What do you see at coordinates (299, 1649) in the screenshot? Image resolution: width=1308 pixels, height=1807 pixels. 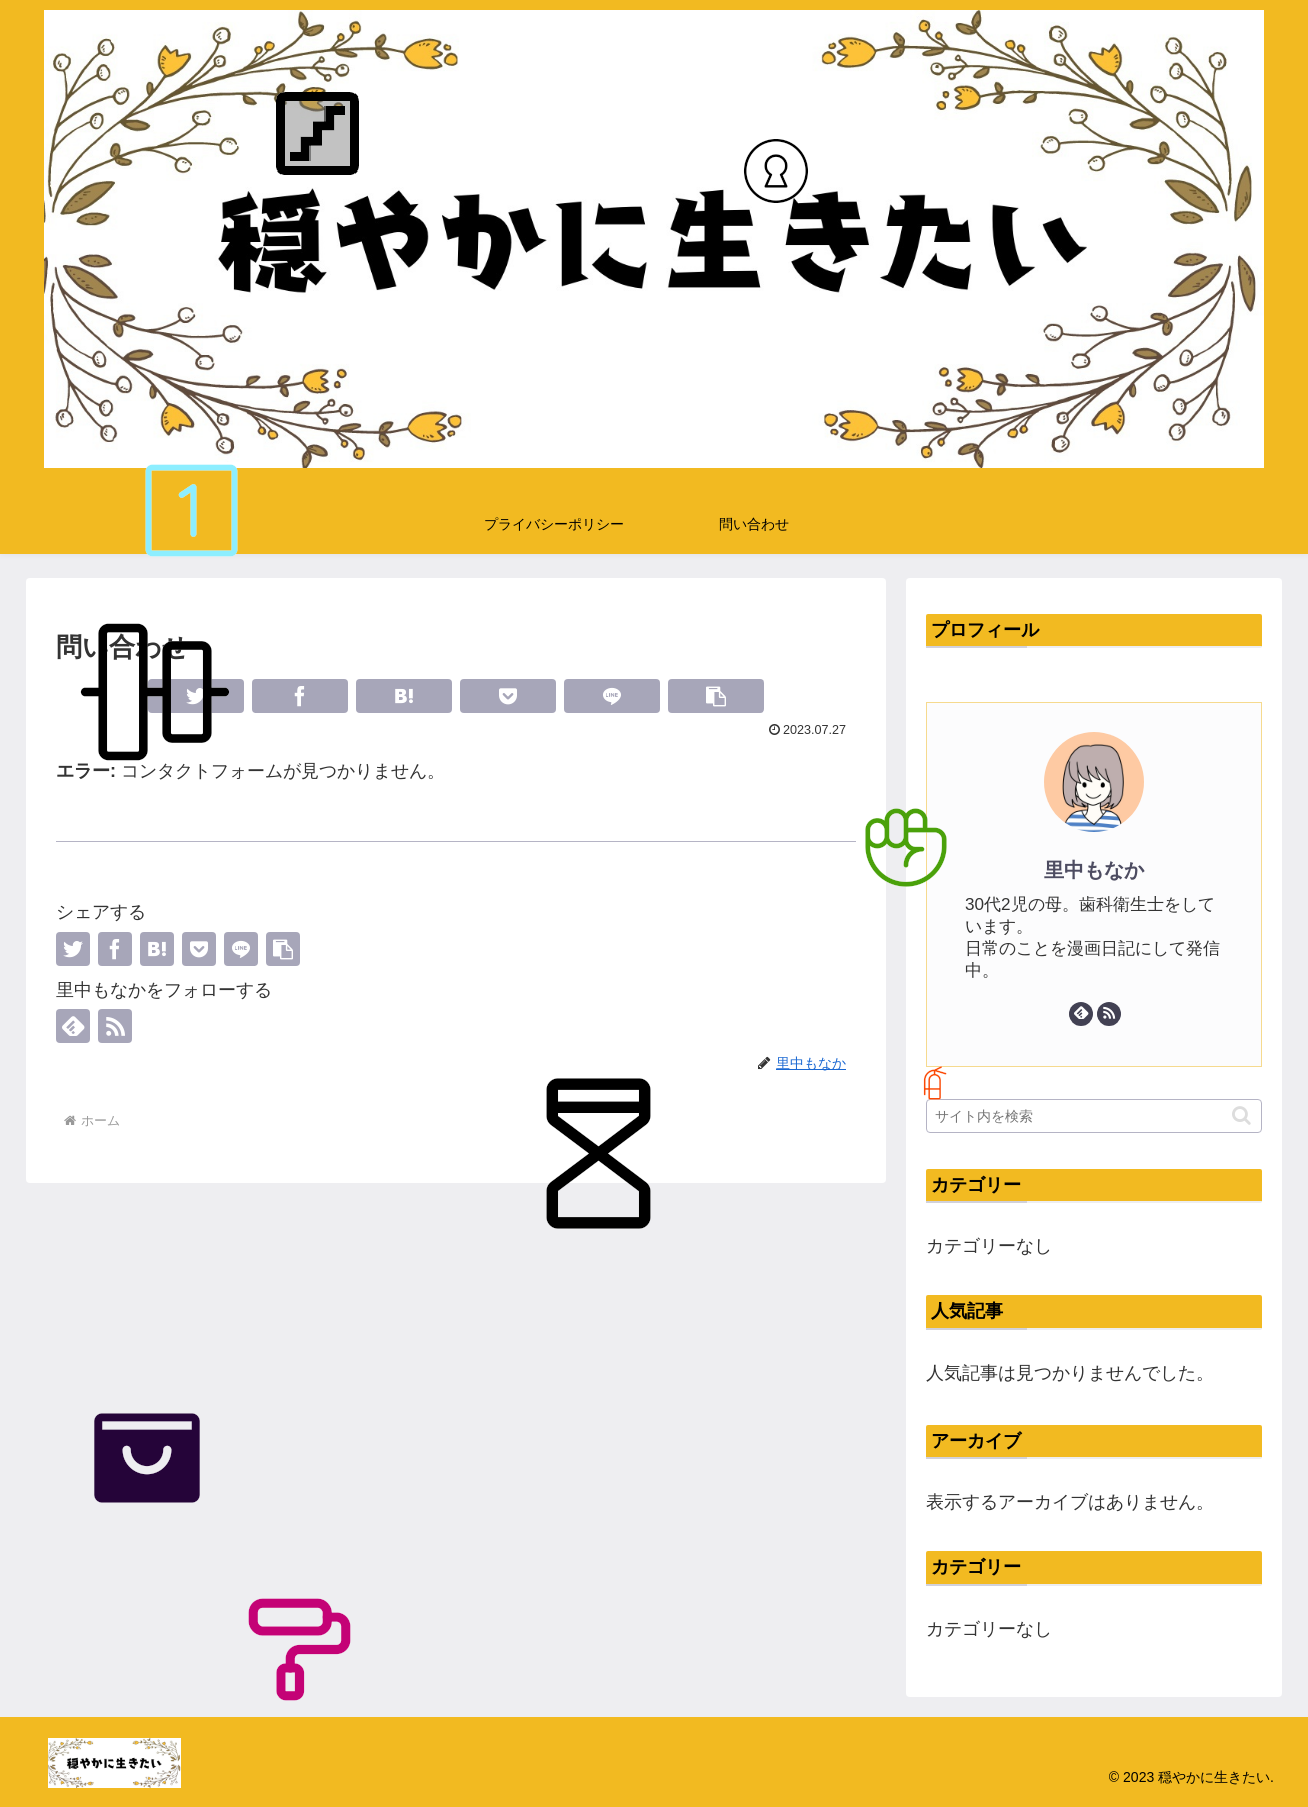 I see `customize theme or appearance settings` at bounding box center [299, 1649].